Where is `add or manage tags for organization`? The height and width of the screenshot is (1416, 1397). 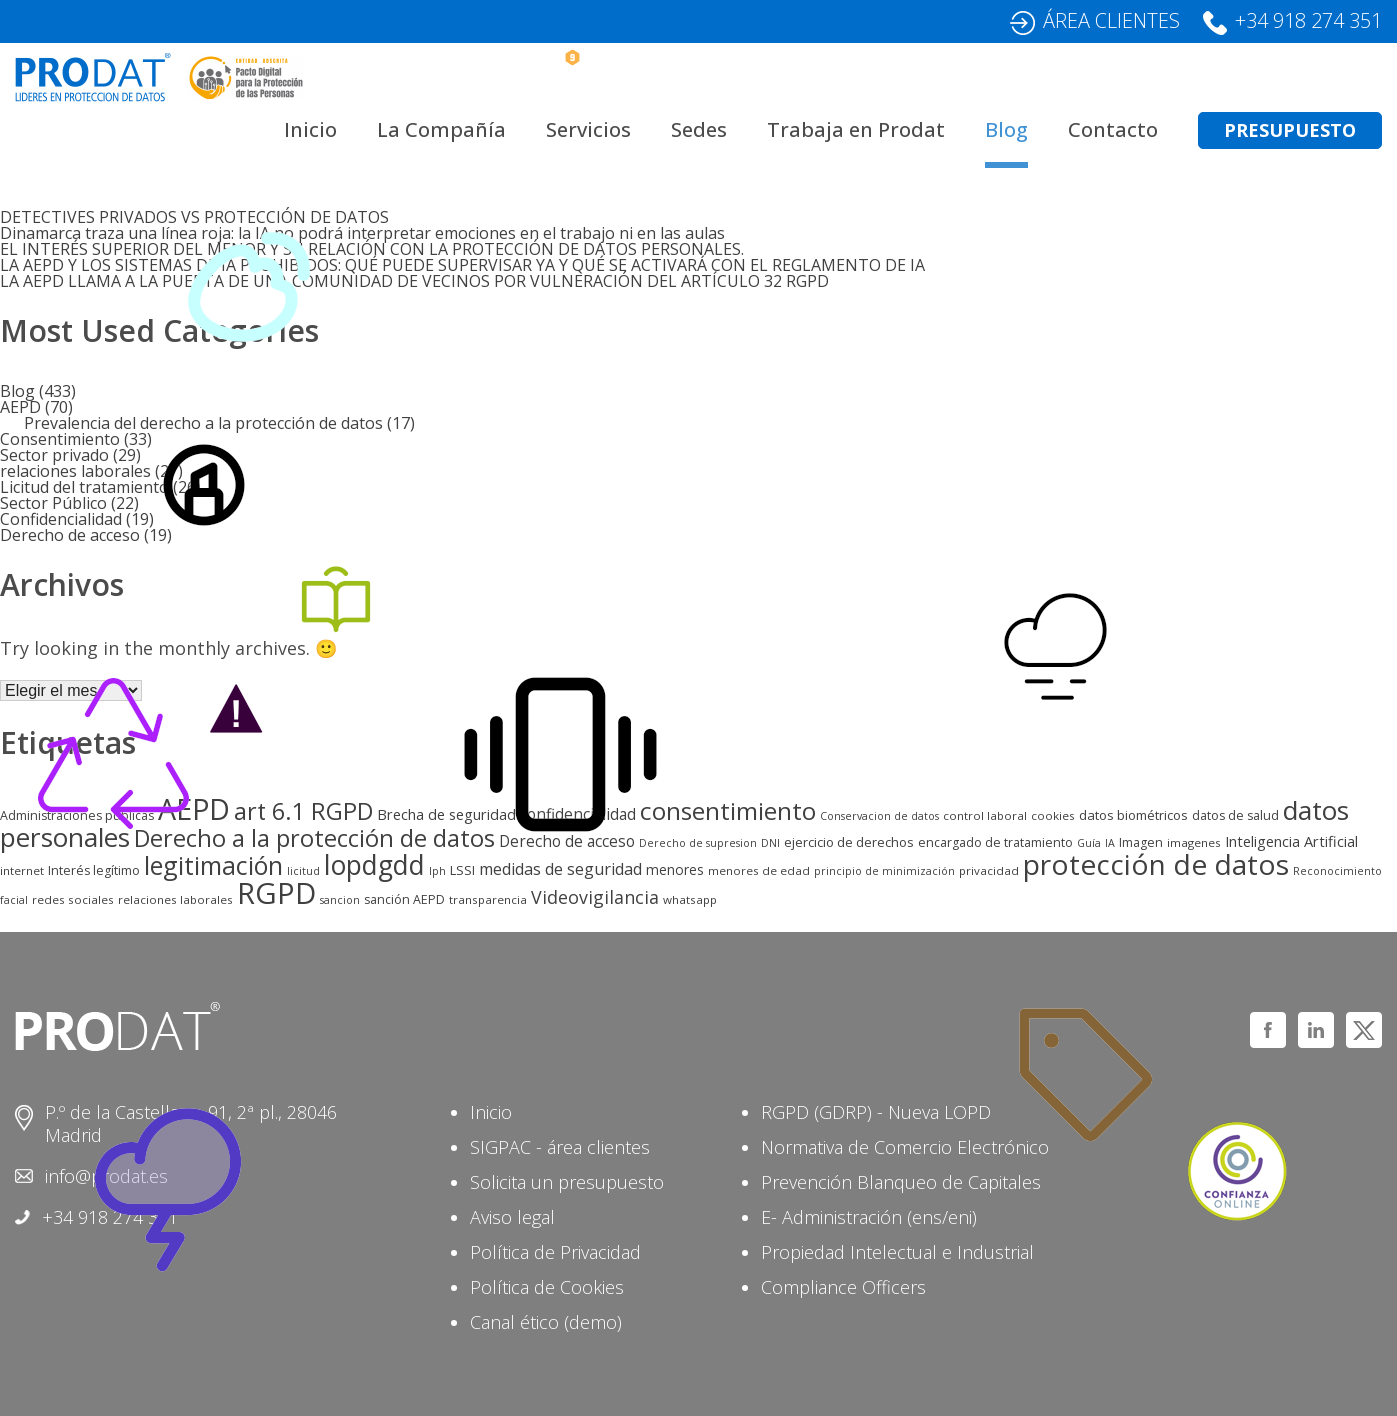
add or manage tags for organization is located at coordinates (1078, 1067).